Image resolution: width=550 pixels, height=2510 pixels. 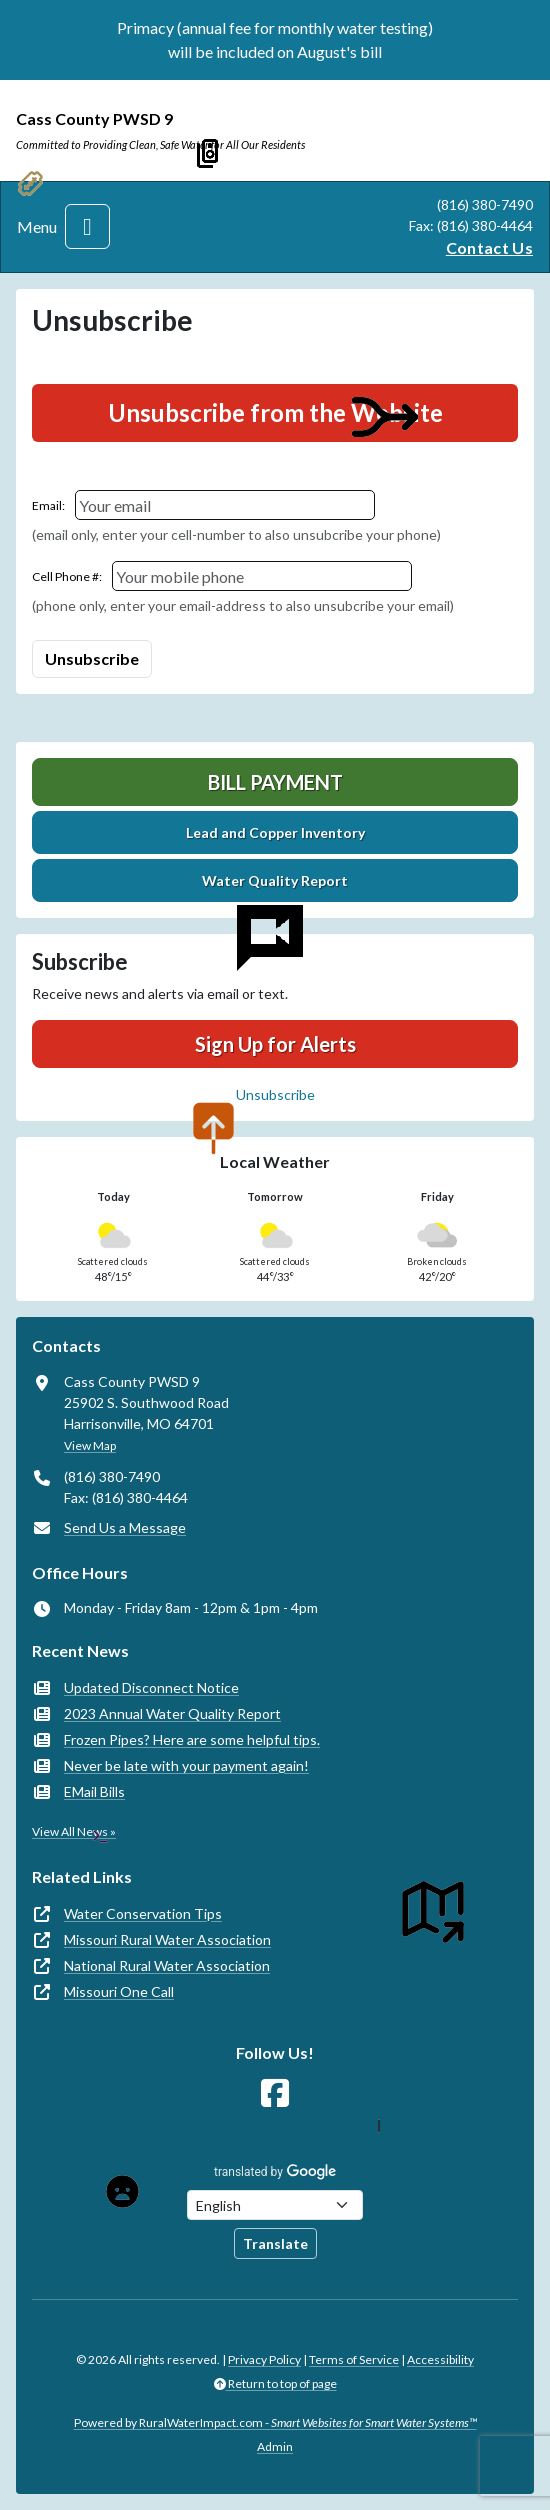 I want to click on upload or push content to a server, so click(x=213, y=1128).